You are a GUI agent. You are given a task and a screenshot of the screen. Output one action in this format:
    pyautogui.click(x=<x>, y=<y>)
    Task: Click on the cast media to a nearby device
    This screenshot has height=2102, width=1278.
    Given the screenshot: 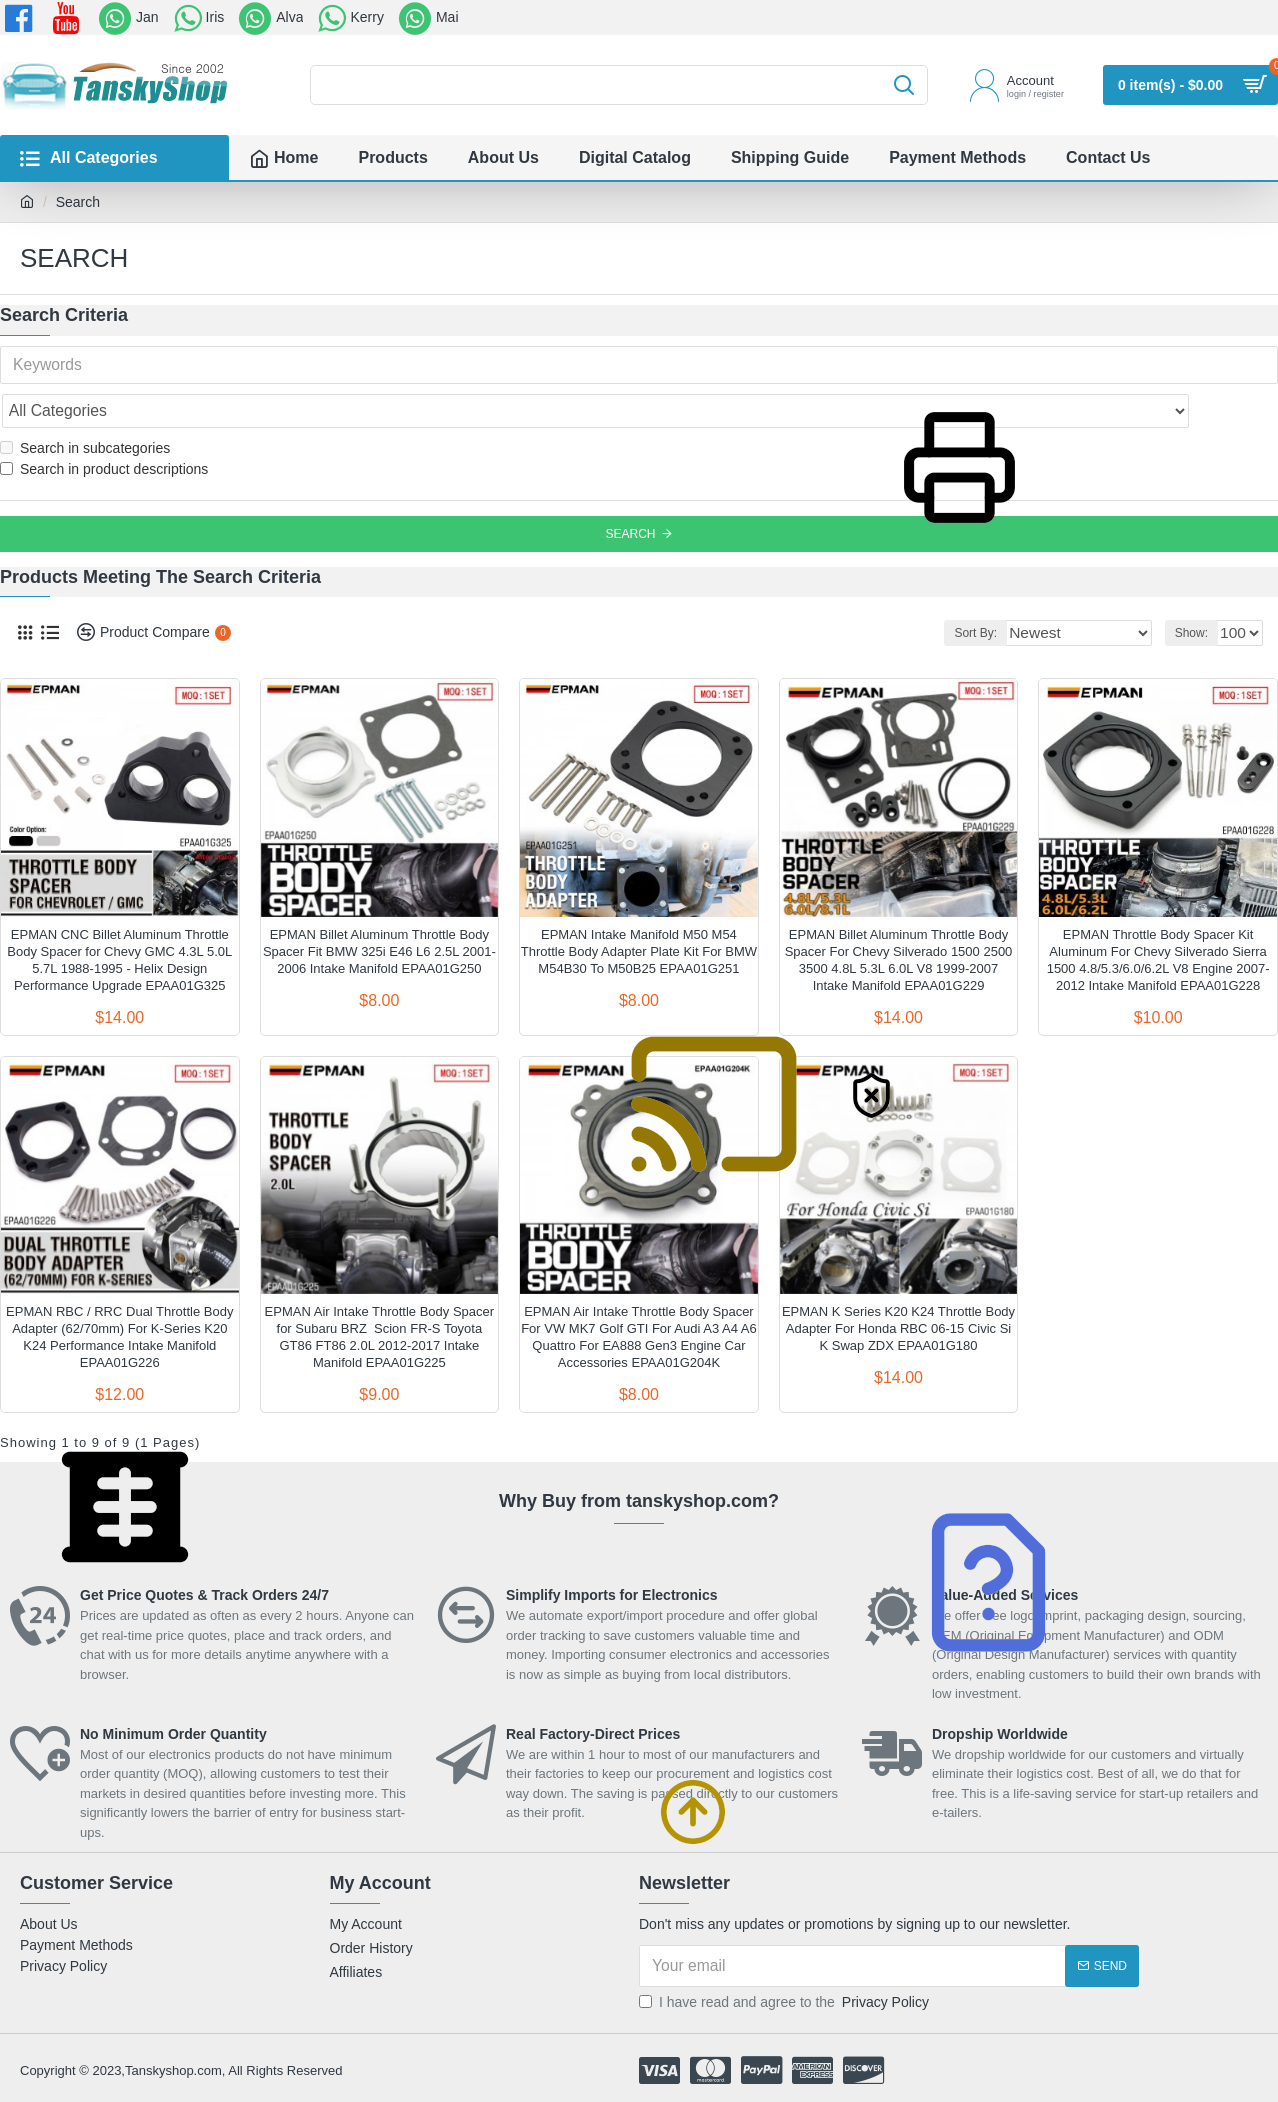 What is the action you would take?
    pyautogui.click(x=714, y=1104)
    